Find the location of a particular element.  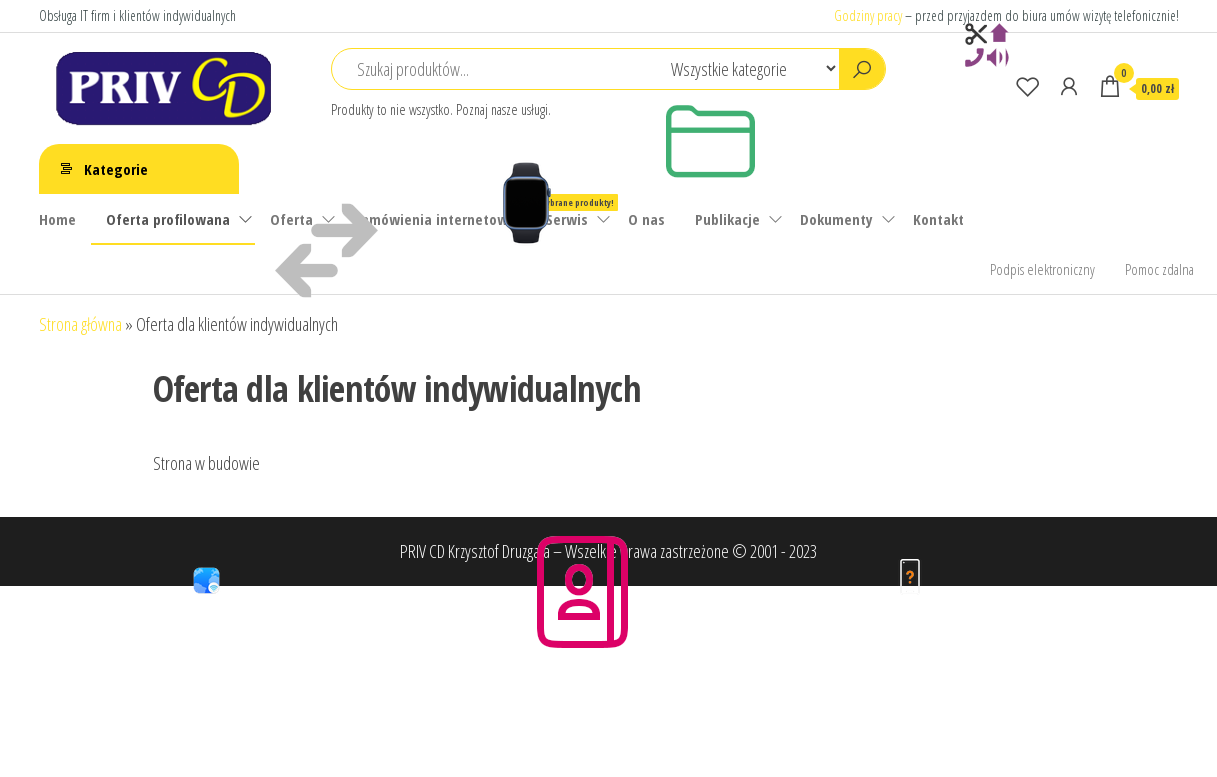

open GTK icon browser application is located at coordinates (987, 45).